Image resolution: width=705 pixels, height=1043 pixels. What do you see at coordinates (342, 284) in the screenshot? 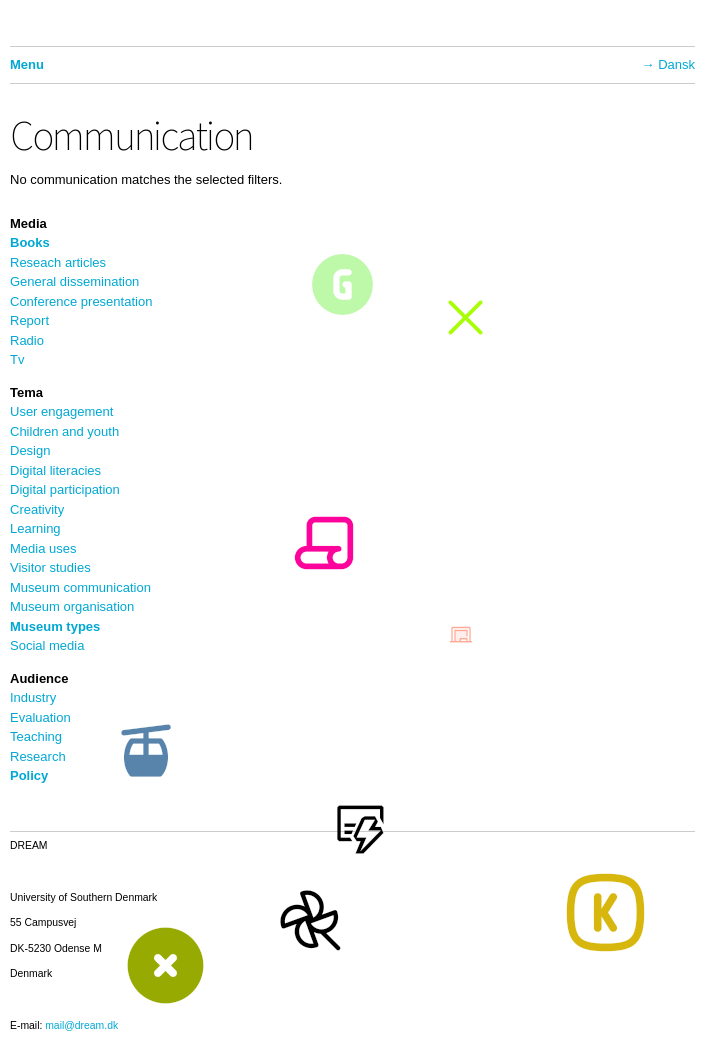
I see `google account or service indicator` at bounding box center [342, 284].